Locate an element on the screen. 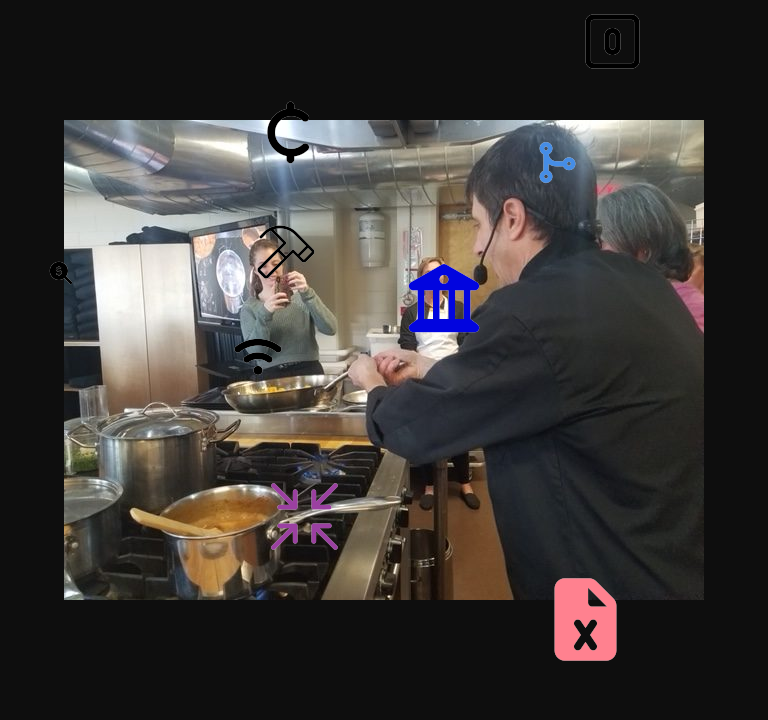  open or view an excel spreadsheet is located at coordinates (585, 619).